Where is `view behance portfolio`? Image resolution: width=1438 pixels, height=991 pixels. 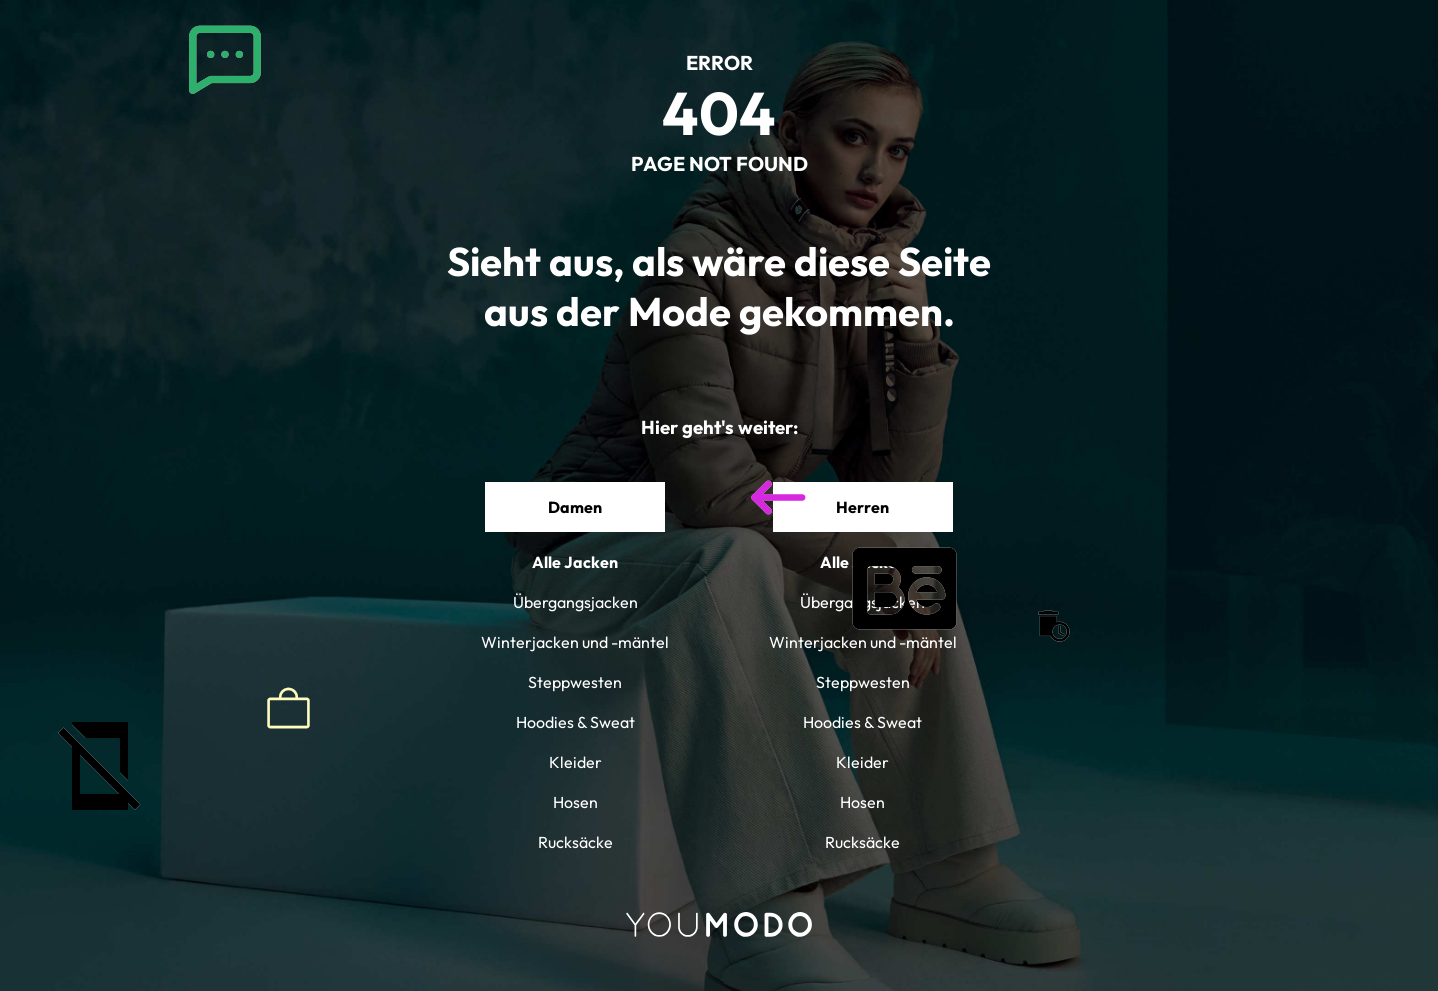 view behance portfolio is located at coordinates (904, 588).